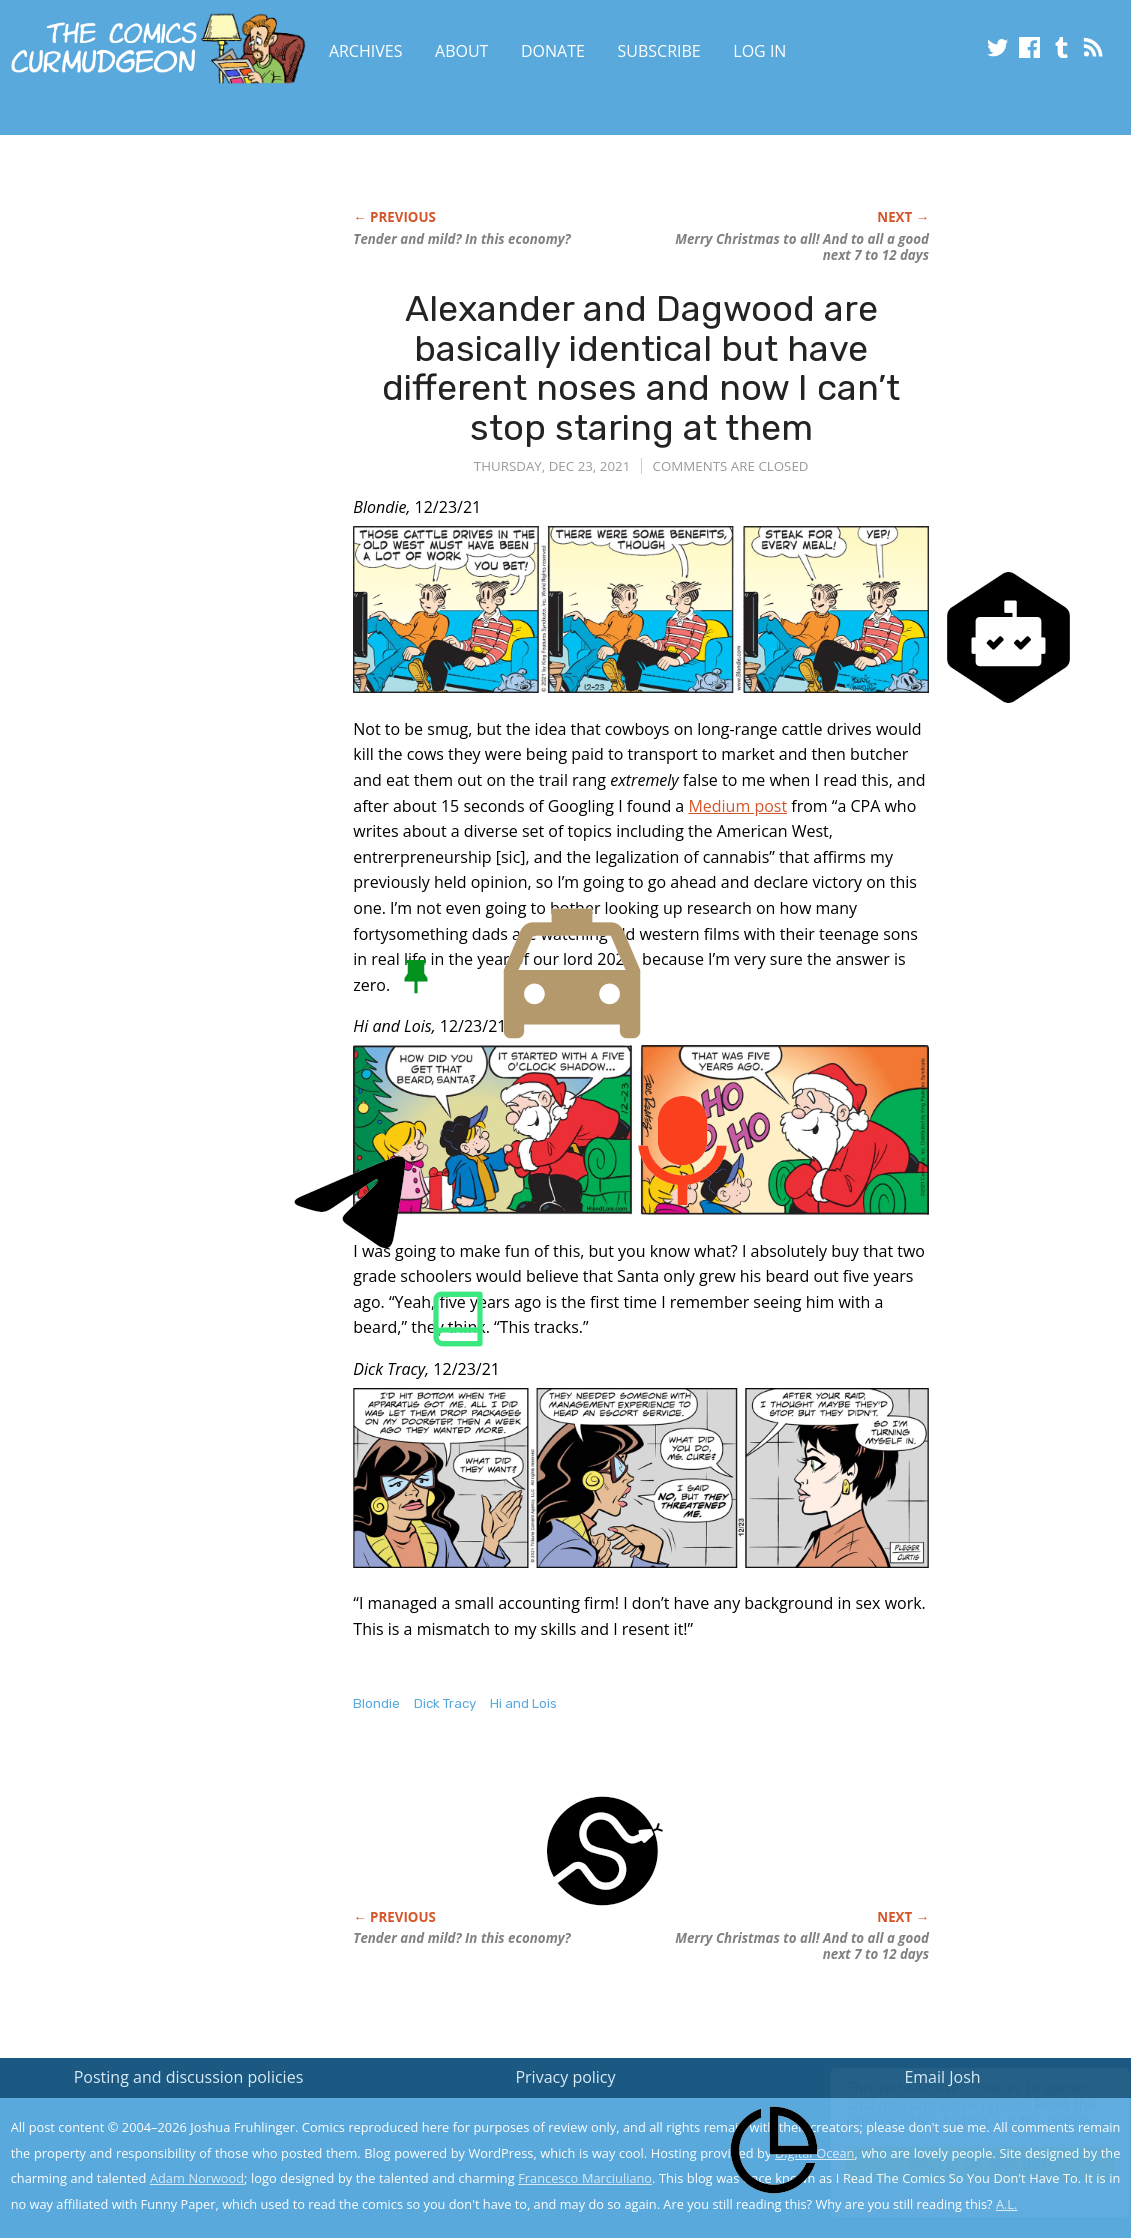 This screenshot has width=1131, height=2238. What do you see at coordinates (1008, 637) in the screenshot?
I see `GitHub Dependabot automated dependency updates` at bounding box center [1008, 637].